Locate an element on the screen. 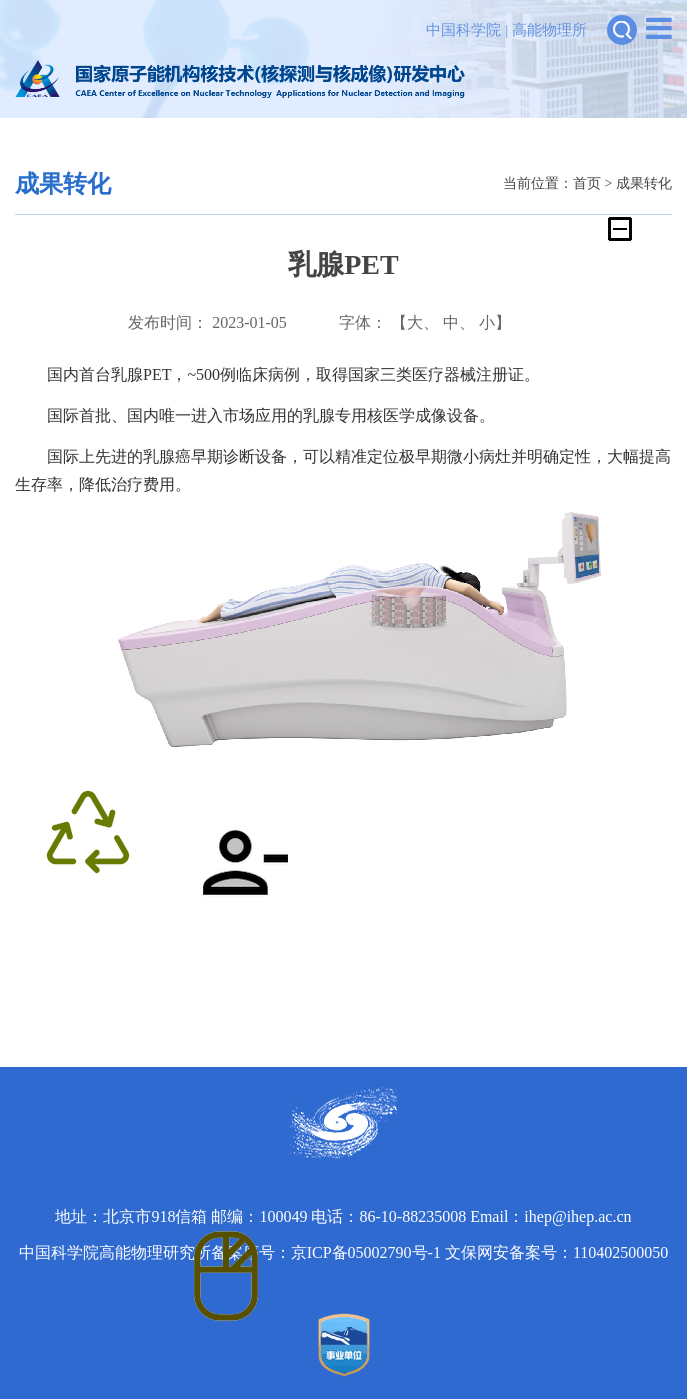  indicates partial selection in a list is located at coordinates (620, 229).